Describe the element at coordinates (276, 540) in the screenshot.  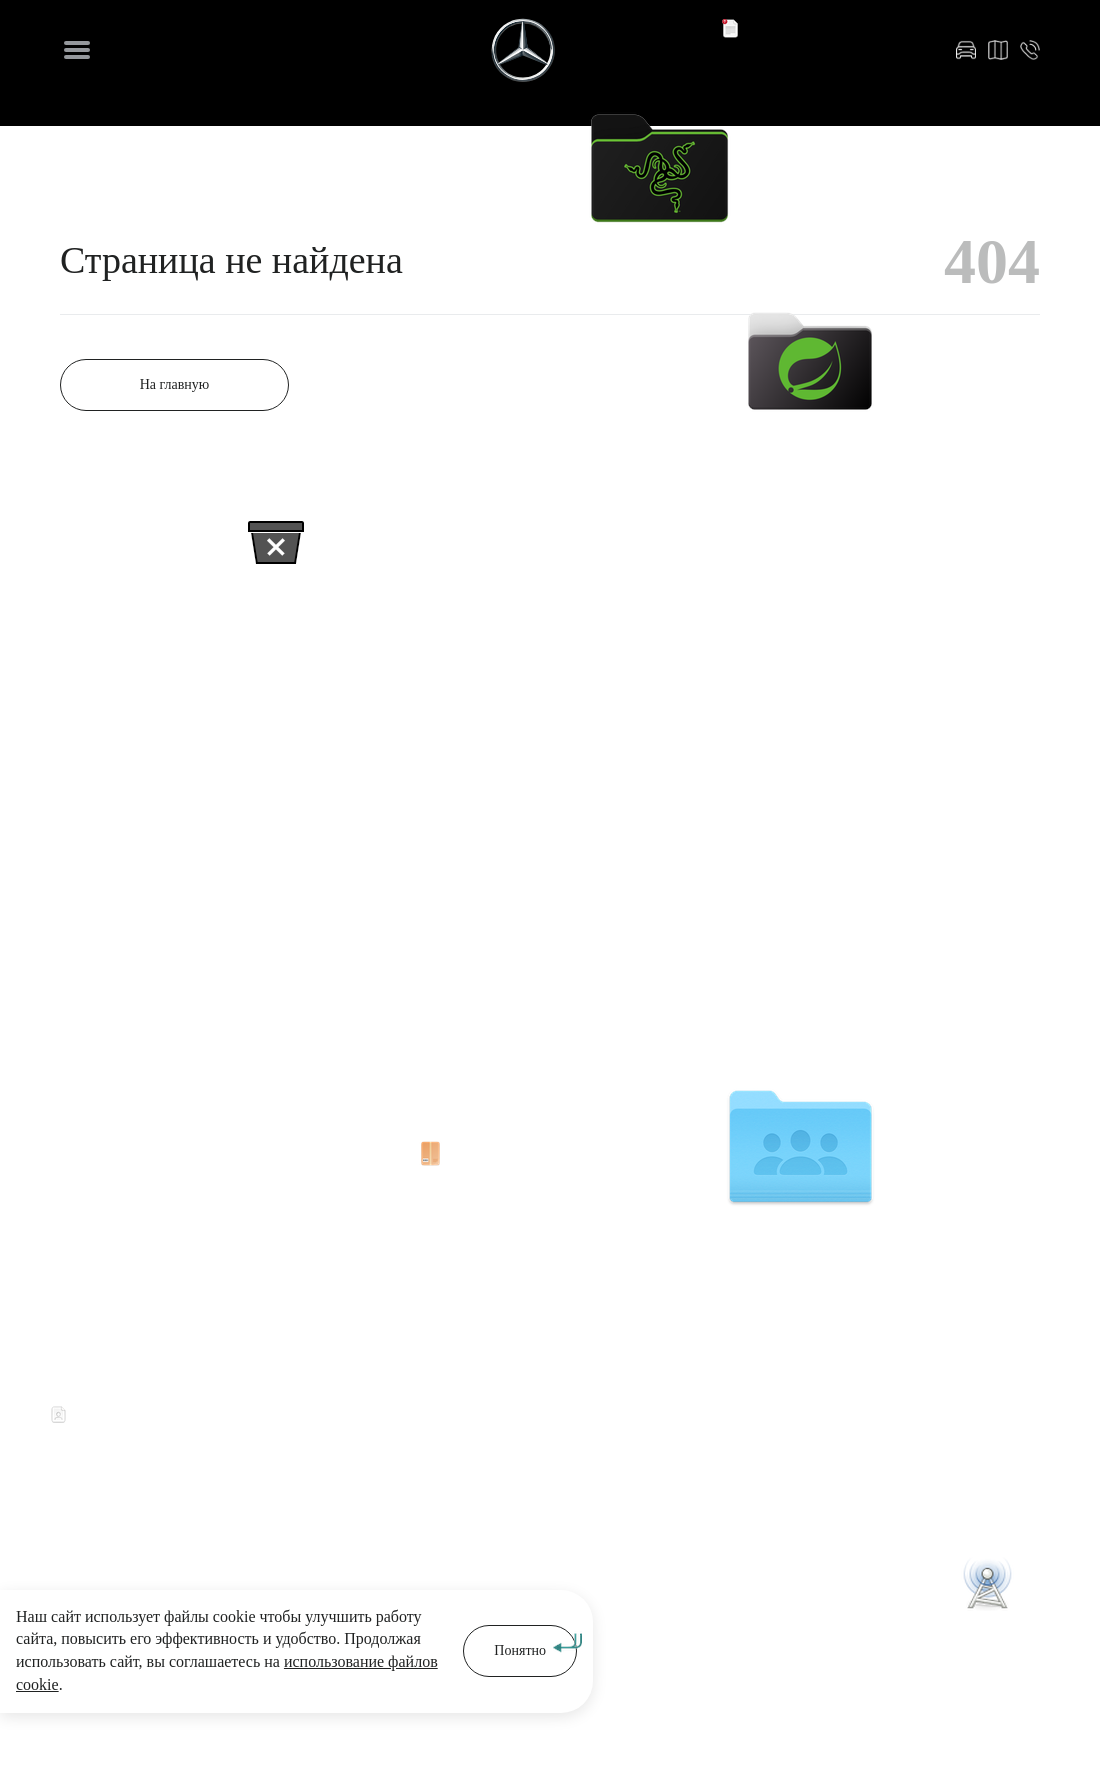
I see `view junk mail folder` at that location.